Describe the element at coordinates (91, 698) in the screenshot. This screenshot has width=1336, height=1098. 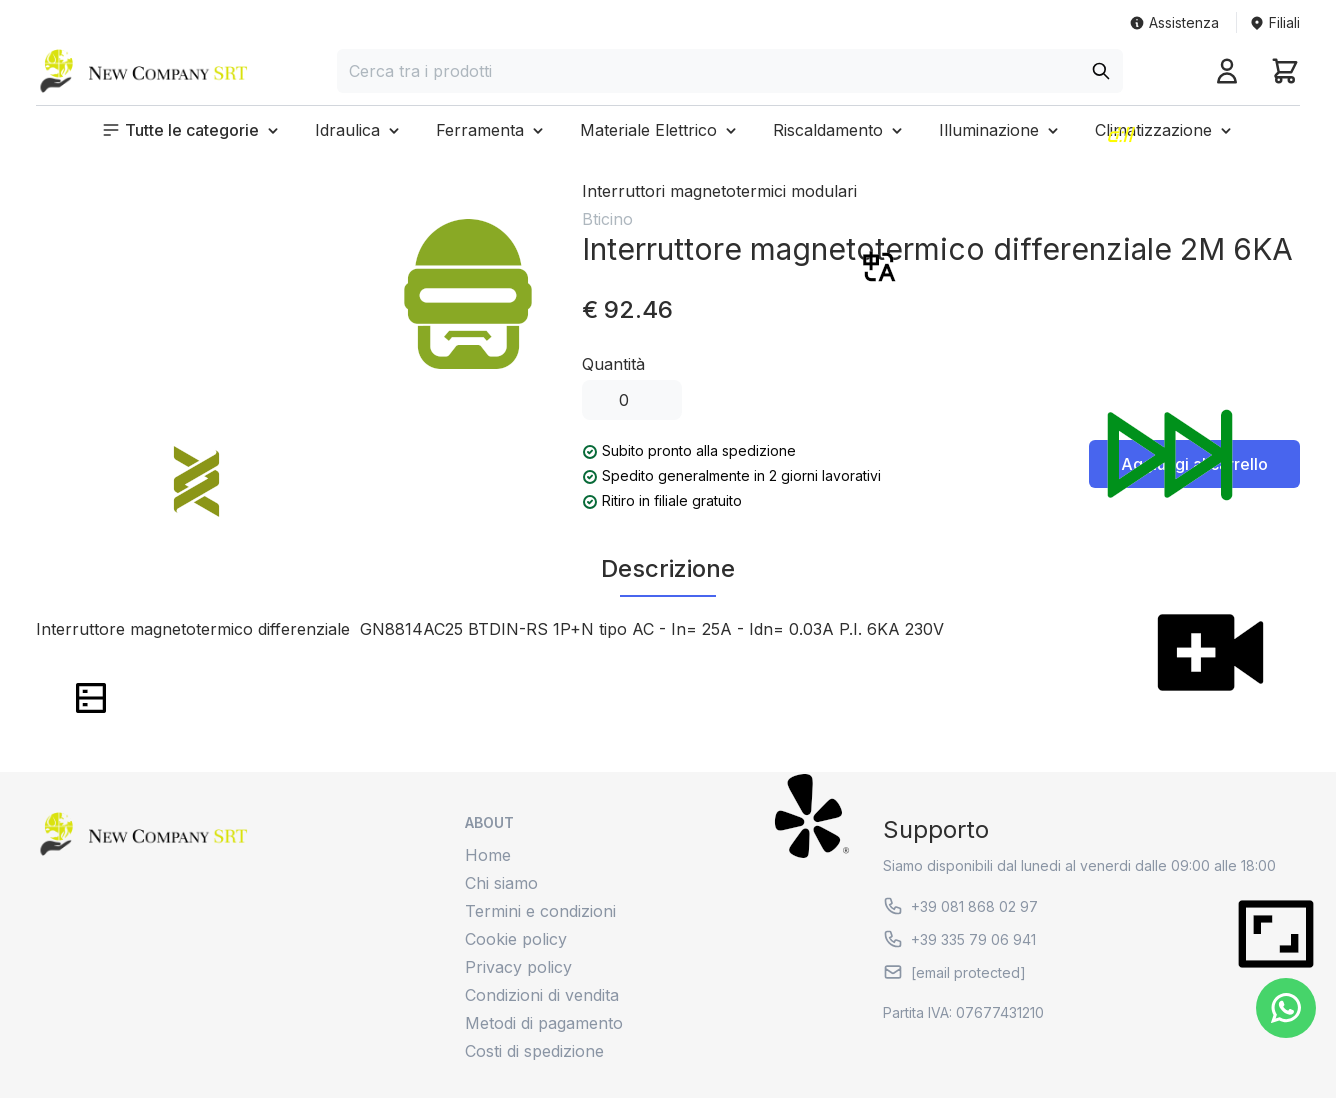
I see `access server settings` at that location.